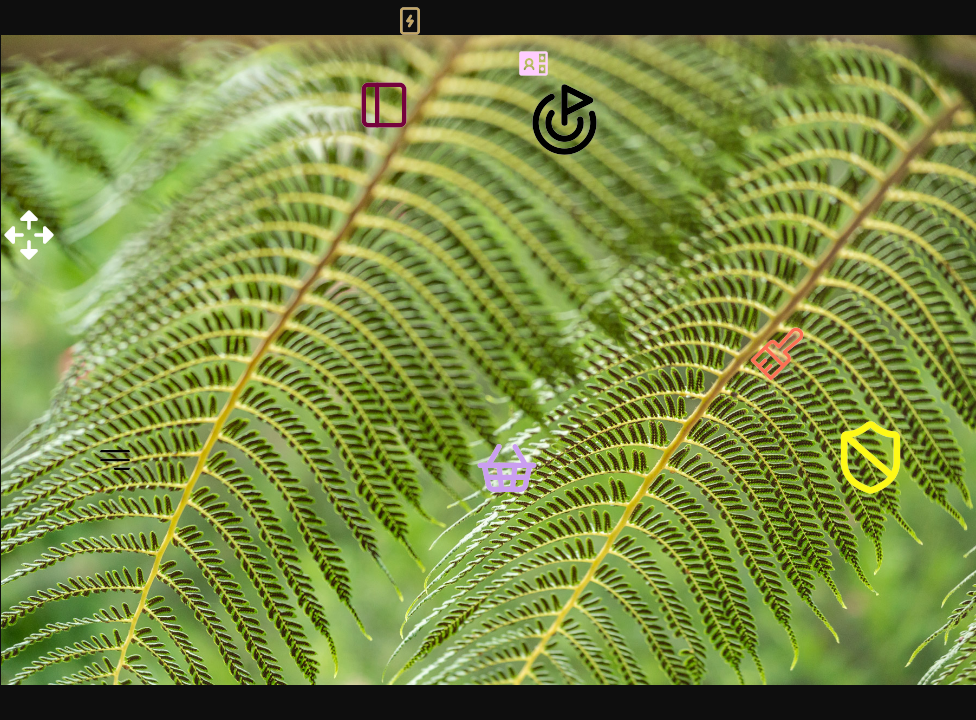  What do you see at coordinates (778, 353) in the screenshot?
I see `access painting or drawing tools` at bounding box center [778, 353].